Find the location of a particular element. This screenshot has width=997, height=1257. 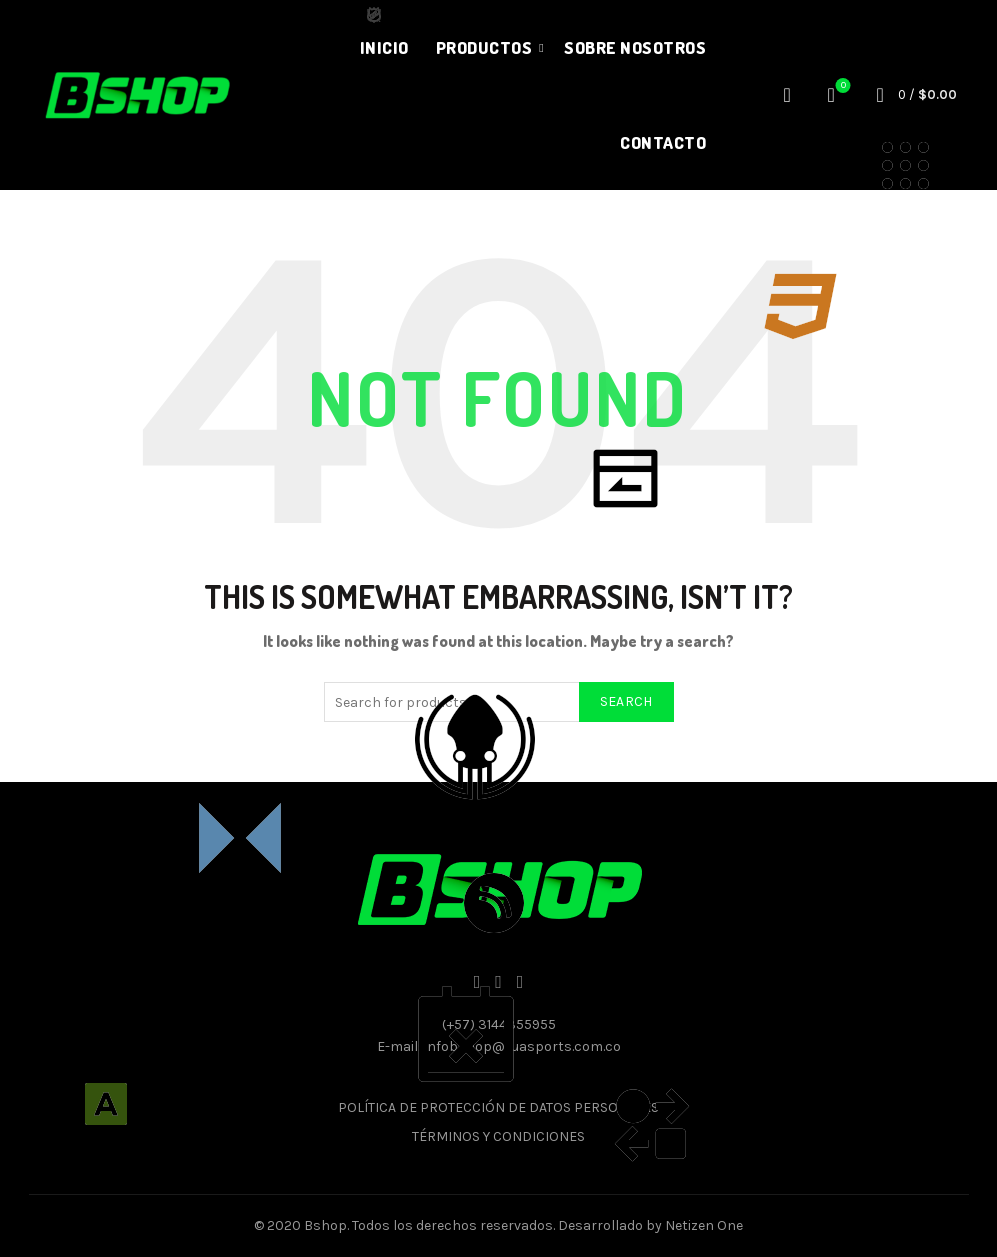

cancel or delete a calendar event is located at coordinates (466, 1039).